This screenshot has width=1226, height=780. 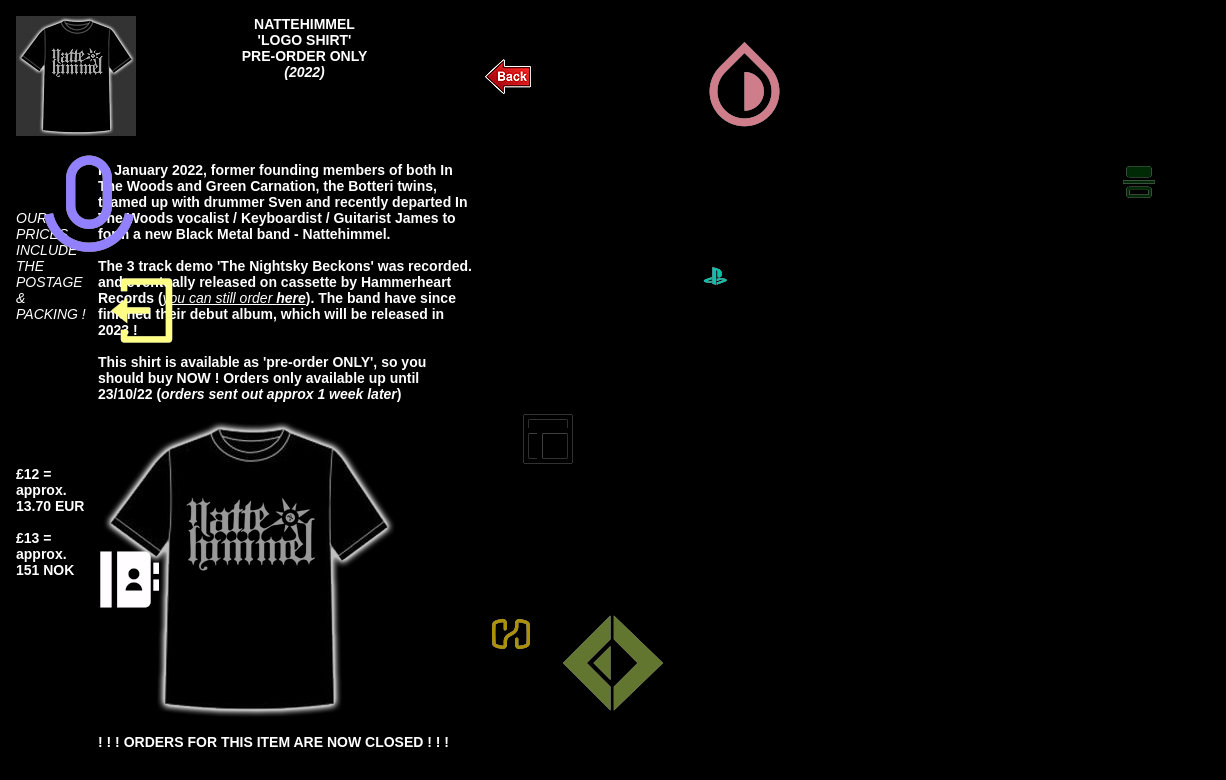 I want to click on flip content vertically, so click(x=1139, y=182).